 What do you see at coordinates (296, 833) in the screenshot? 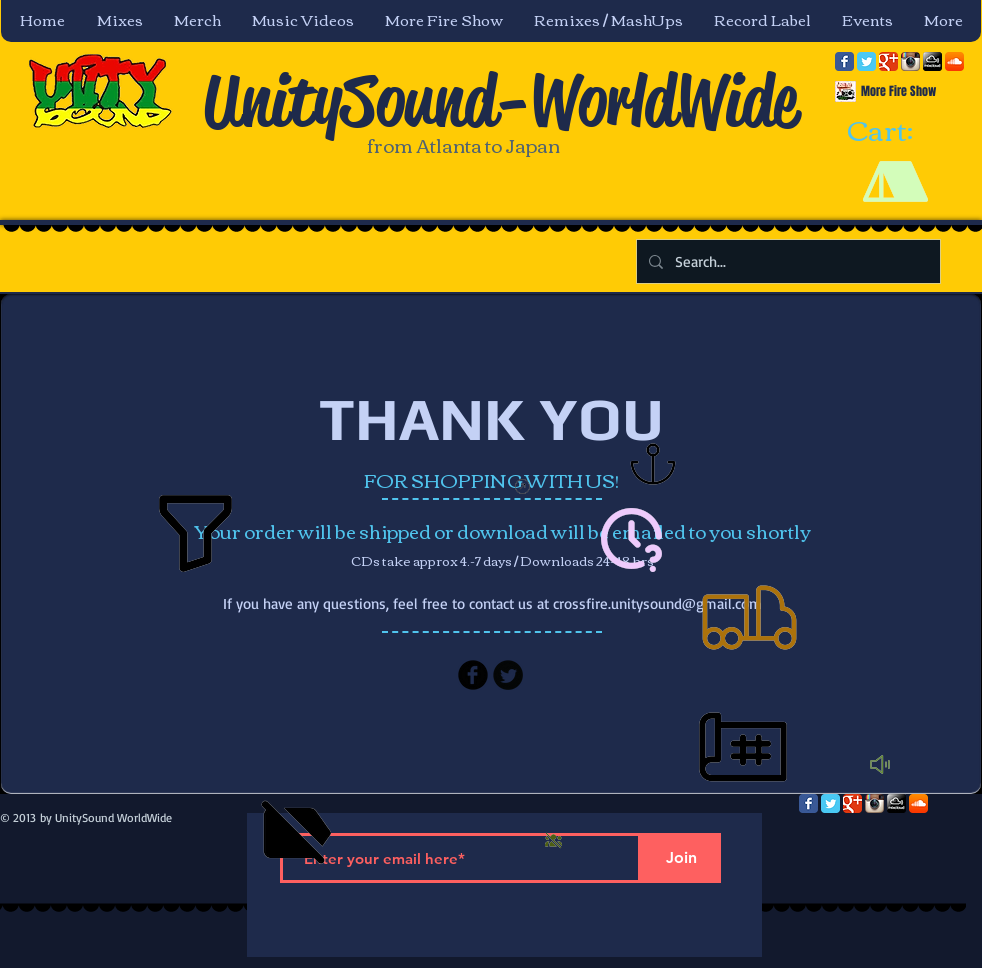
I see `remove a label or tag` at bounding box center [296, 833].